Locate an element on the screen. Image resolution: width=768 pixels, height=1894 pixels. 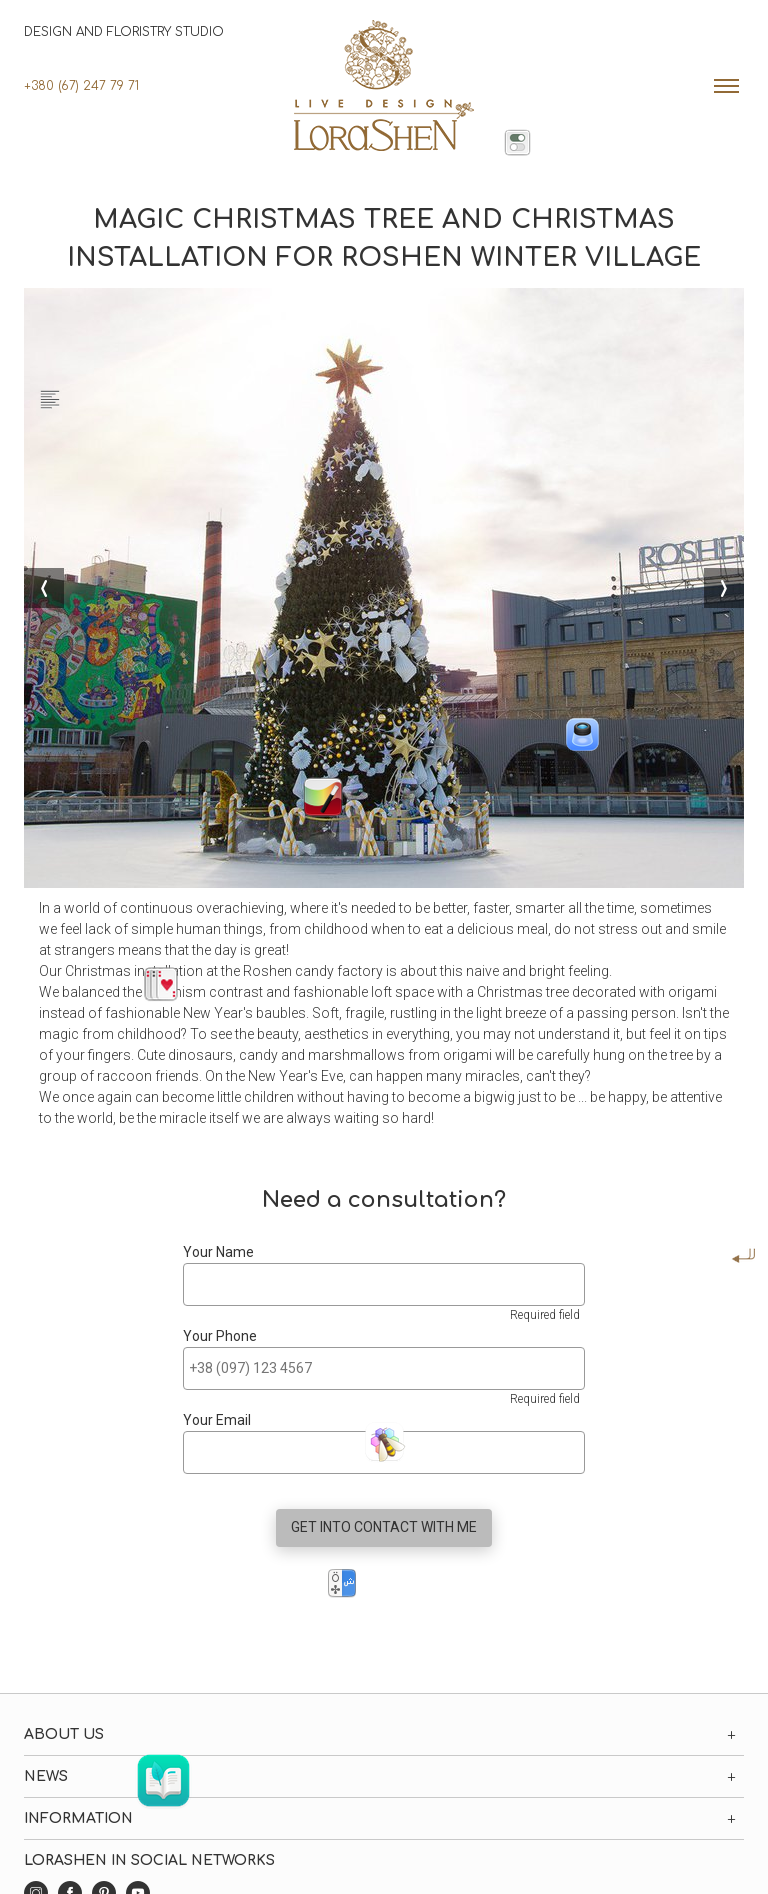
open foliate e-book reader app is located at coordinates (163, 1780).